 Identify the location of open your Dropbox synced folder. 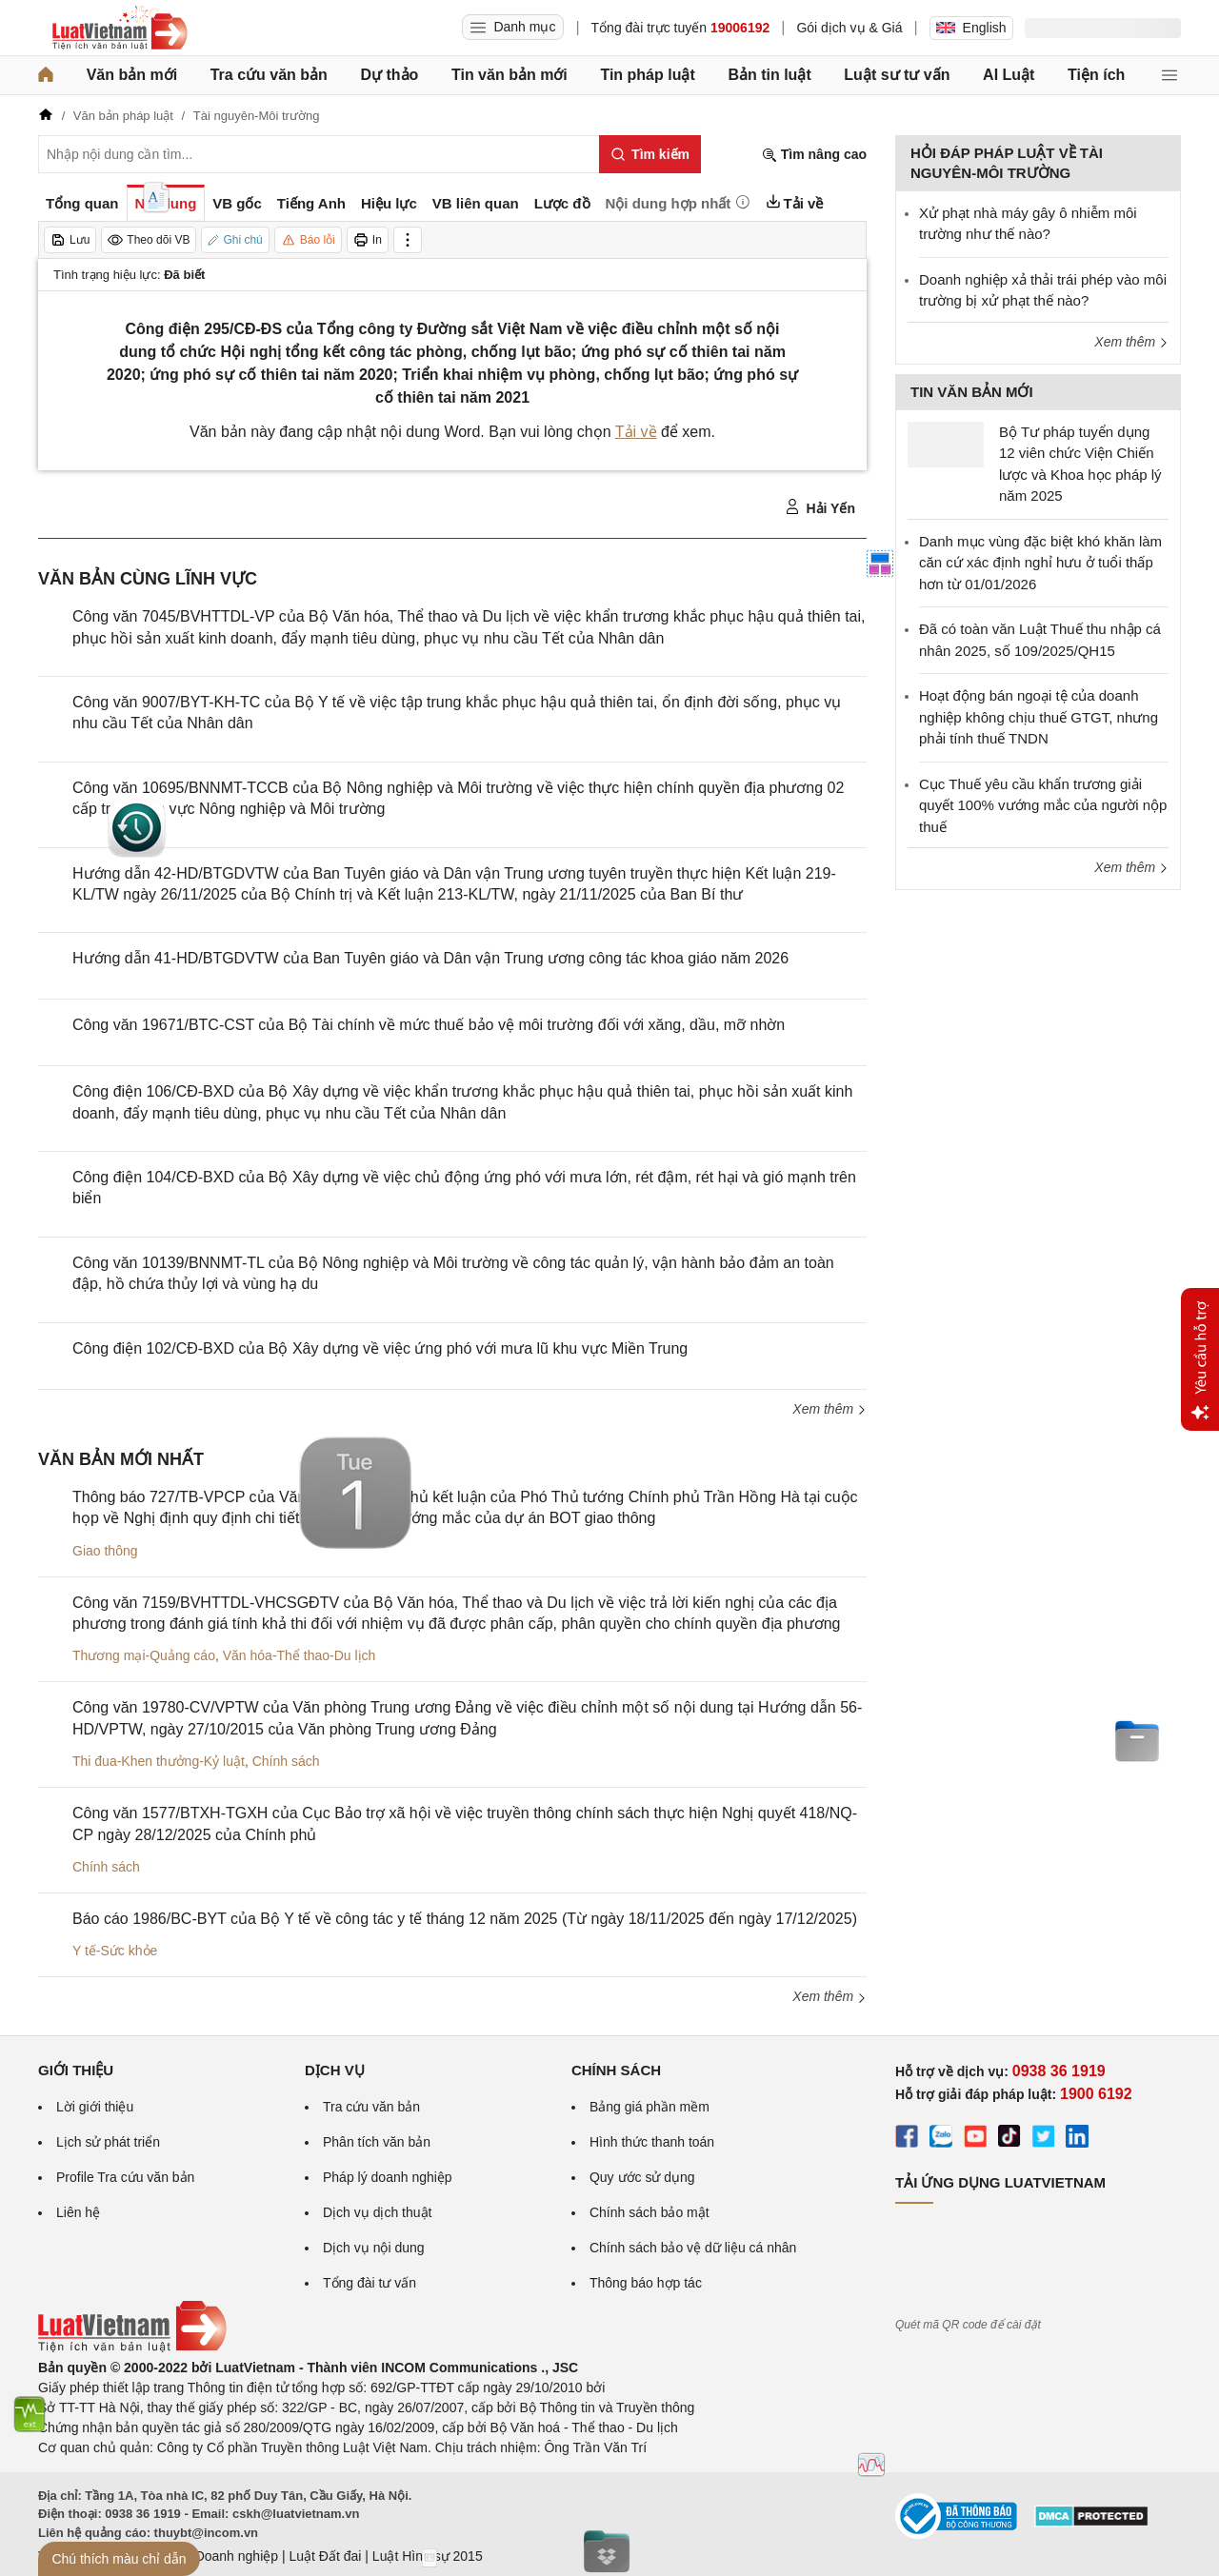
(607, 2551).